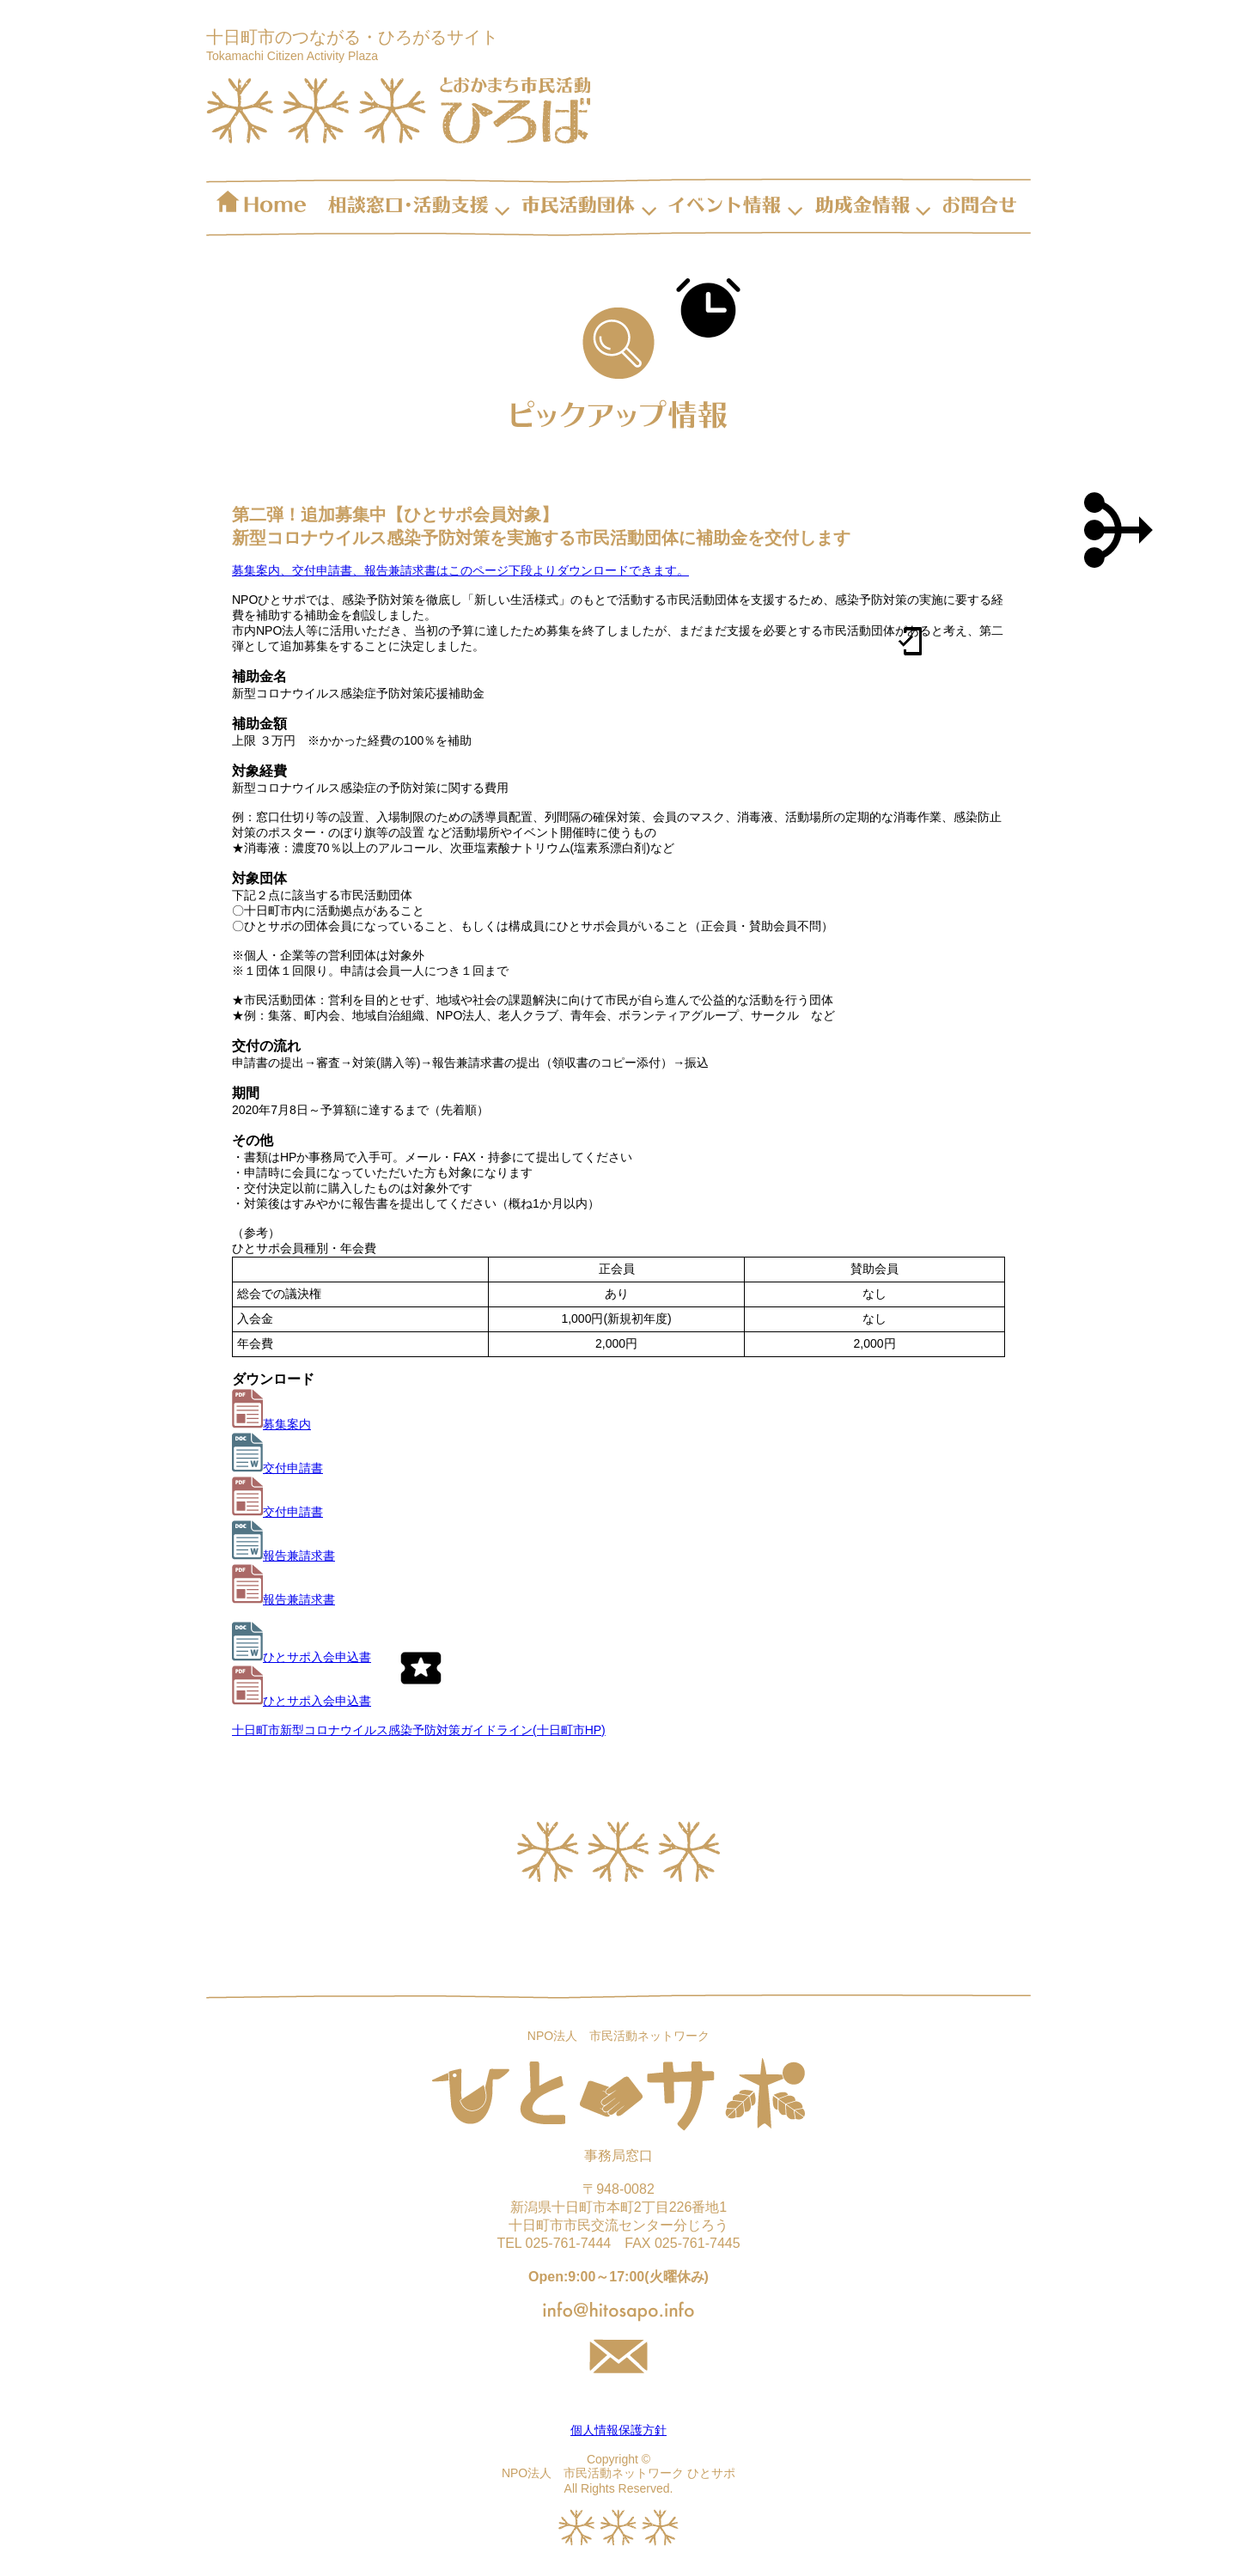 This screenshot has height=2576, width=1237. What do you see at coordinates (910, 641) in the screenshot?
I see `indicates mobile-friendly or responsive design` at bounding box center [910, 641].